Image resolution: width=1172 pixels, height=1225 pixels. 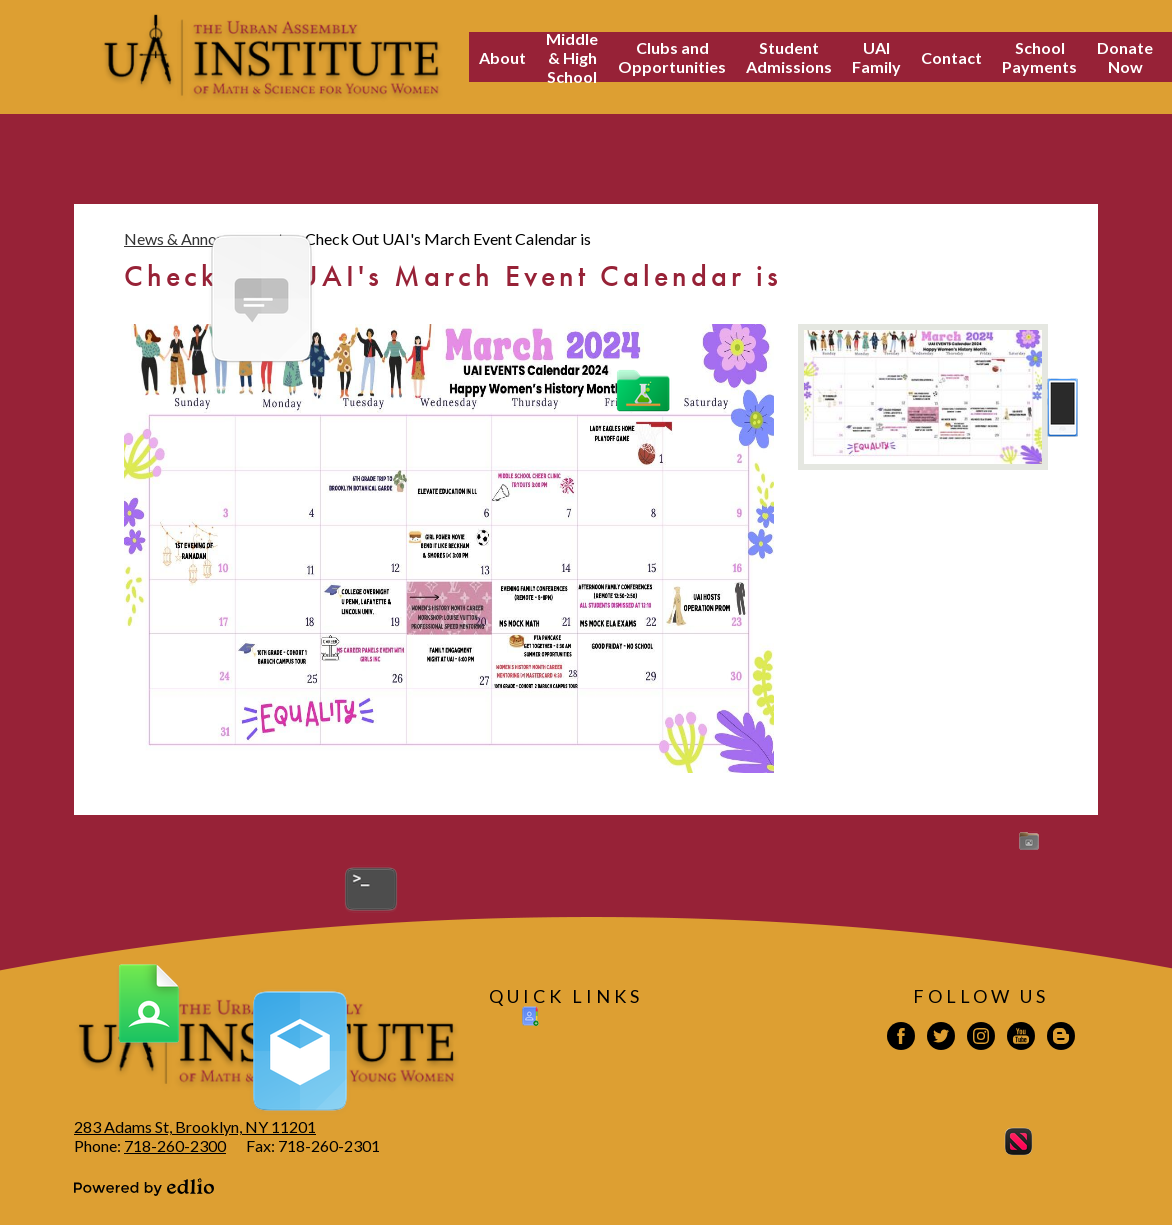 I want to click on open your pictures folder, so click(x=1029, y=841).